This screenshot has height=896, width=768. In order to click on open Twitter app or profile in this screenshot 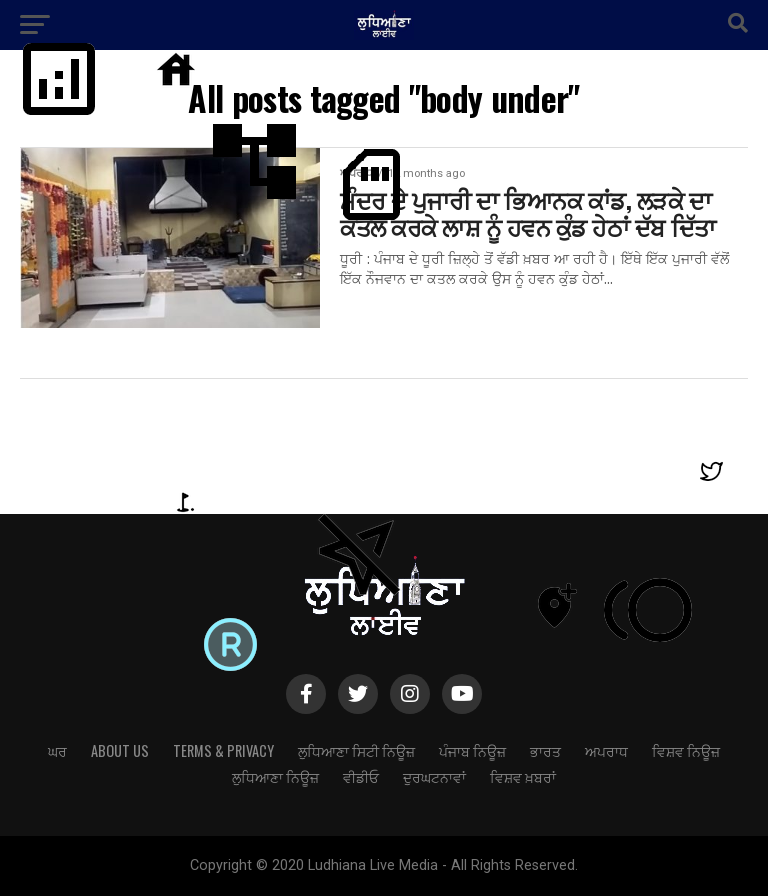, I will do `click(711, 471)`.